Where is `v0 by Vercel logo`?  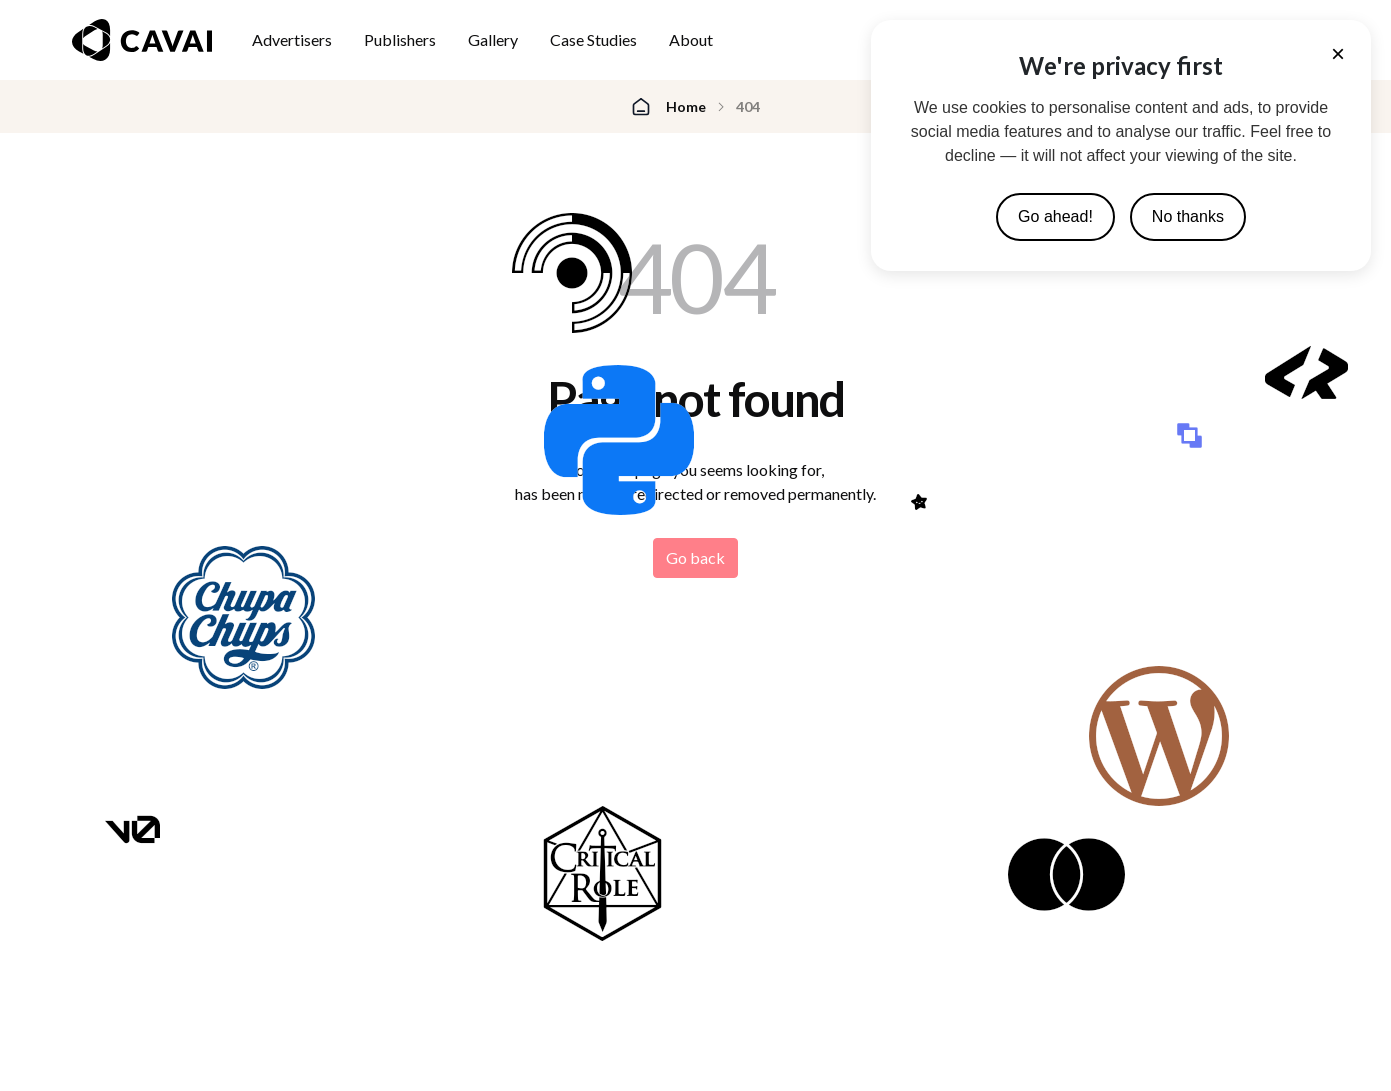 v0 by Vercel logo is located at coordinates (132, 829).